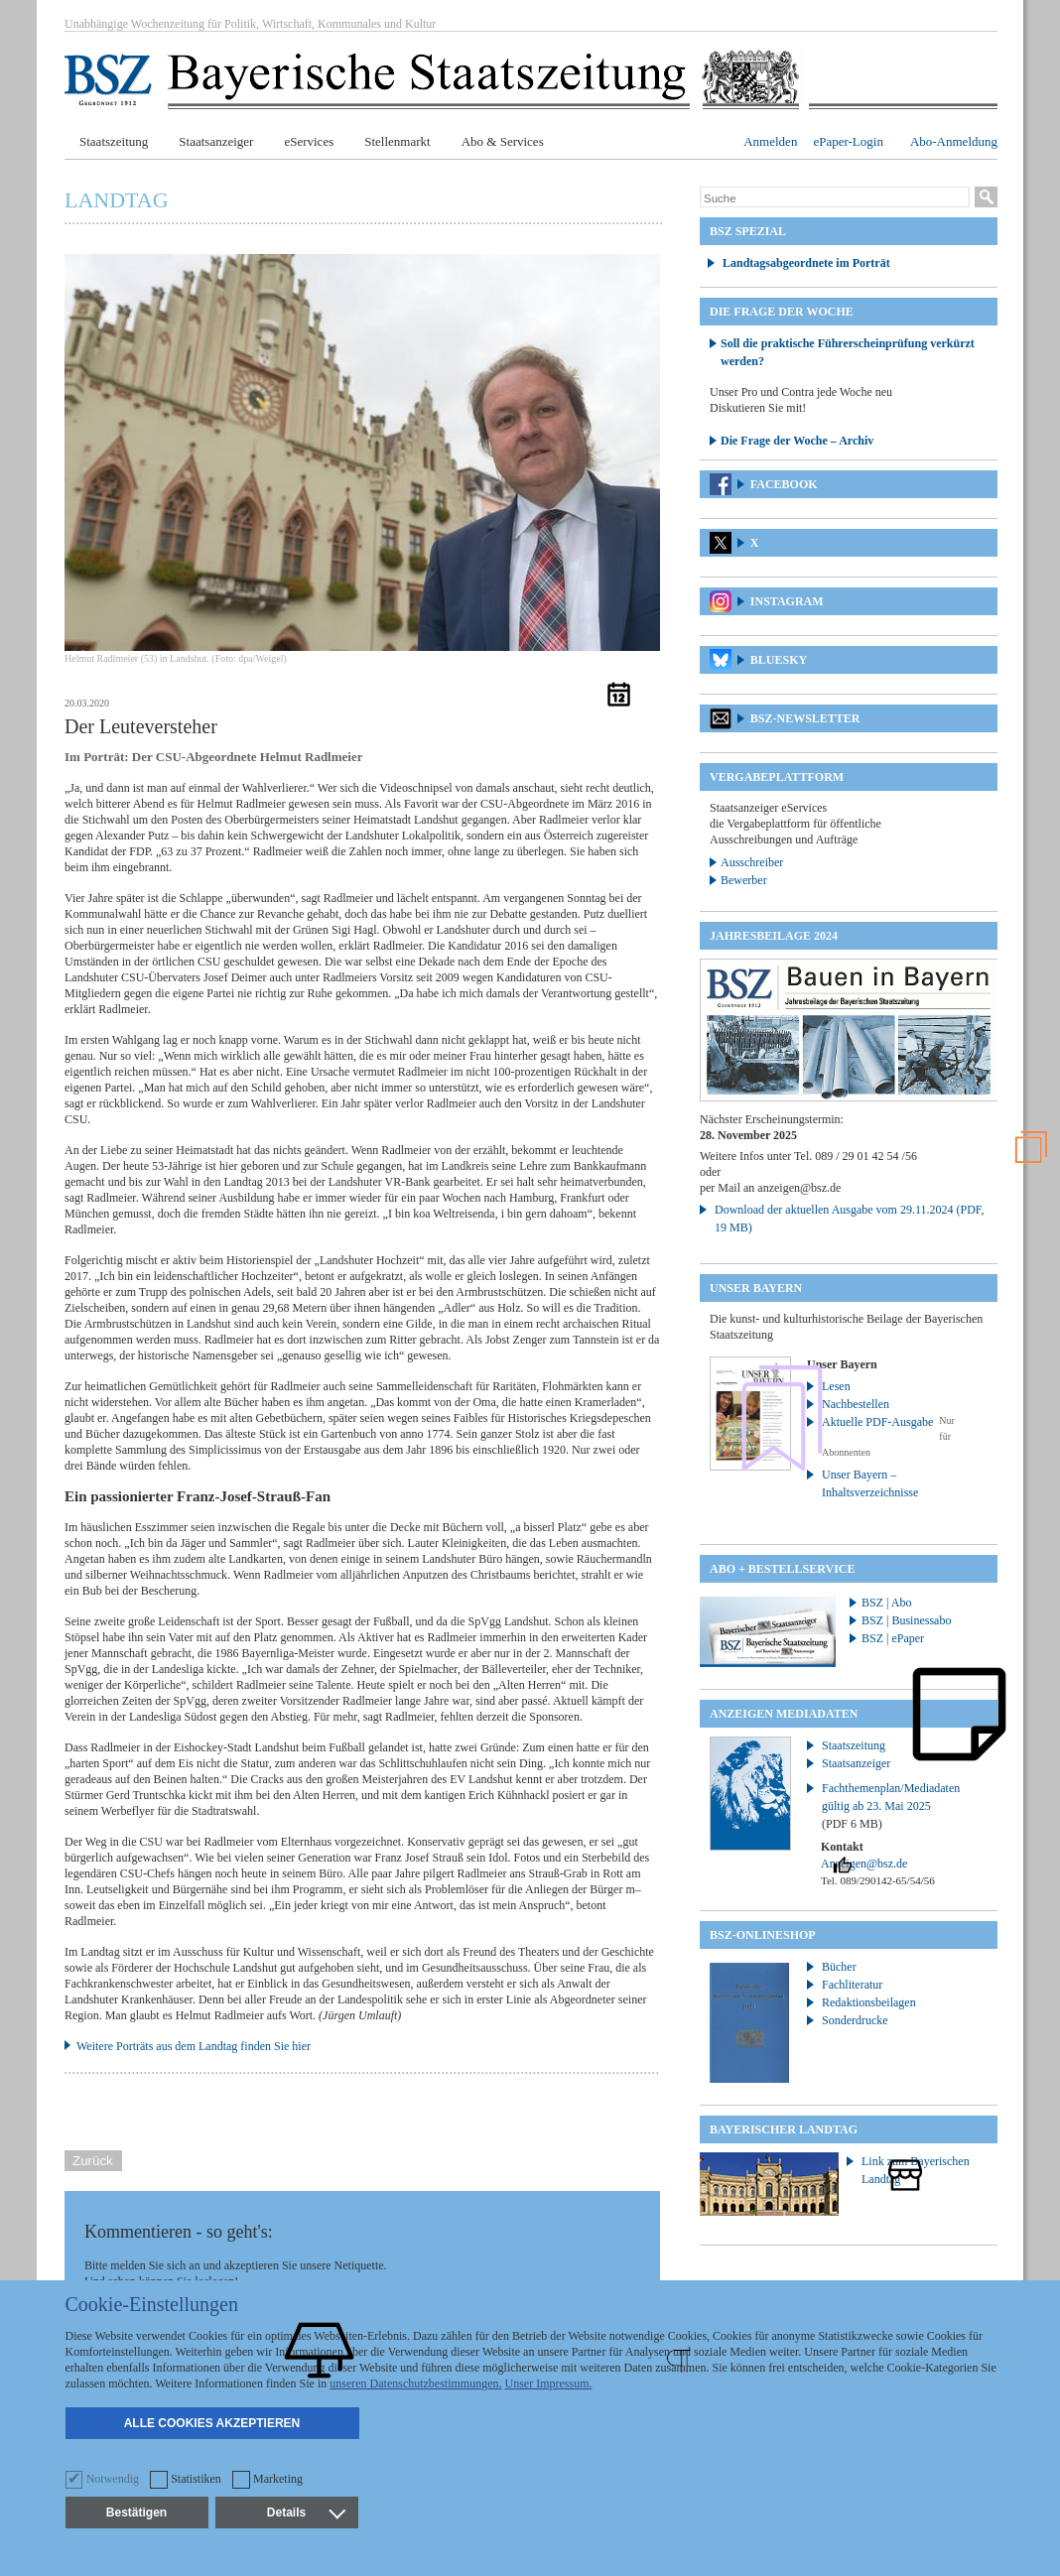 Image resolution: width=1060 pixels, height=2576 pixels. What do you see at coordinates (1031, 1147) in the screenshot?
I see `copy to clipboard` at bounding box center [1031, 1147].